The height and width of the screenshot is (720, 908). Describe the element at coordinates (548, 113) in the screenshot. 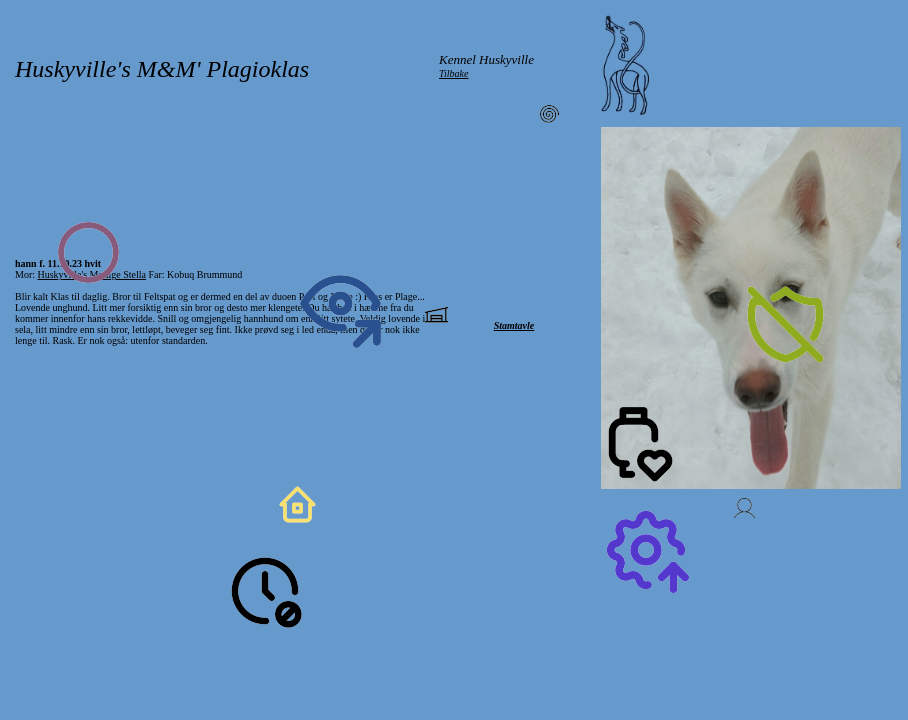

I see `indicates loading or processing in progress` at that location.